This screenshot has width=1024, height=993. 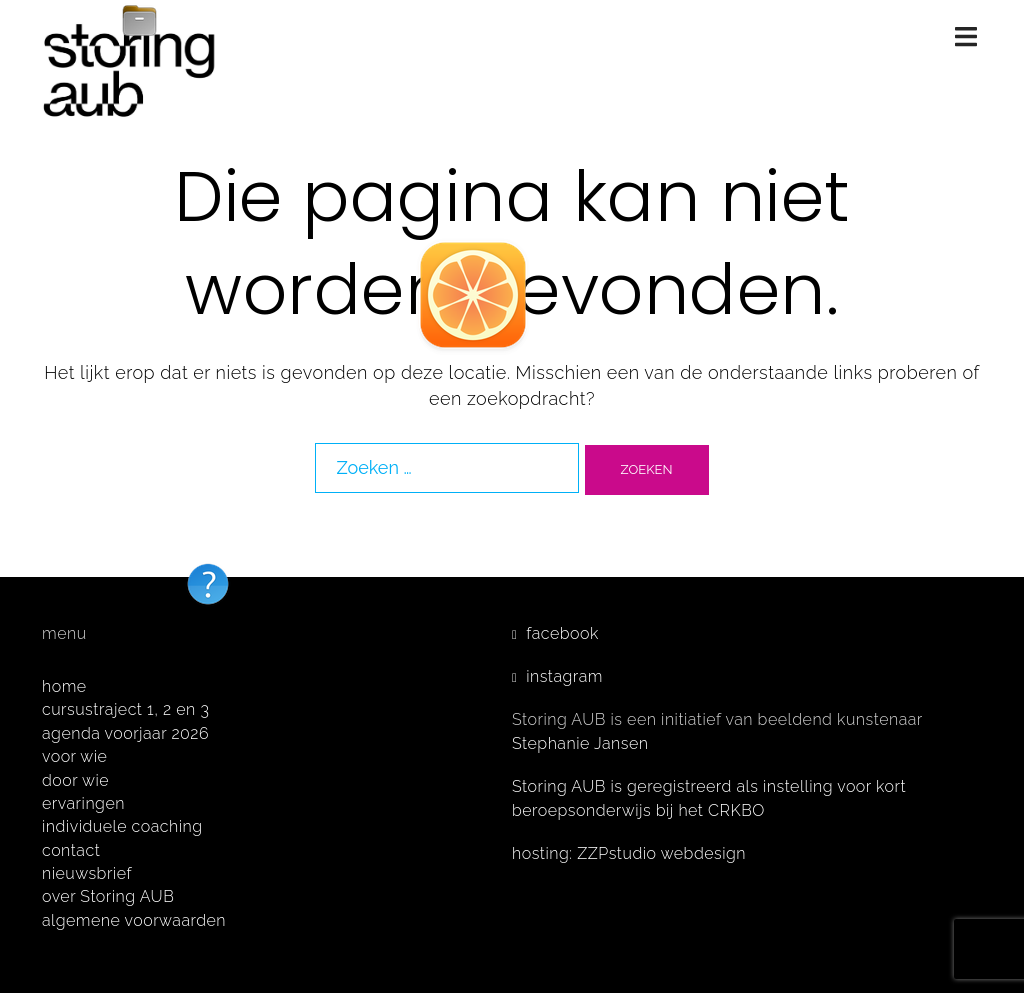 What do you see at coordinates (208, 584) in the screenshot?
I see `open the help center or documentation` at bounding box center [208, 584].